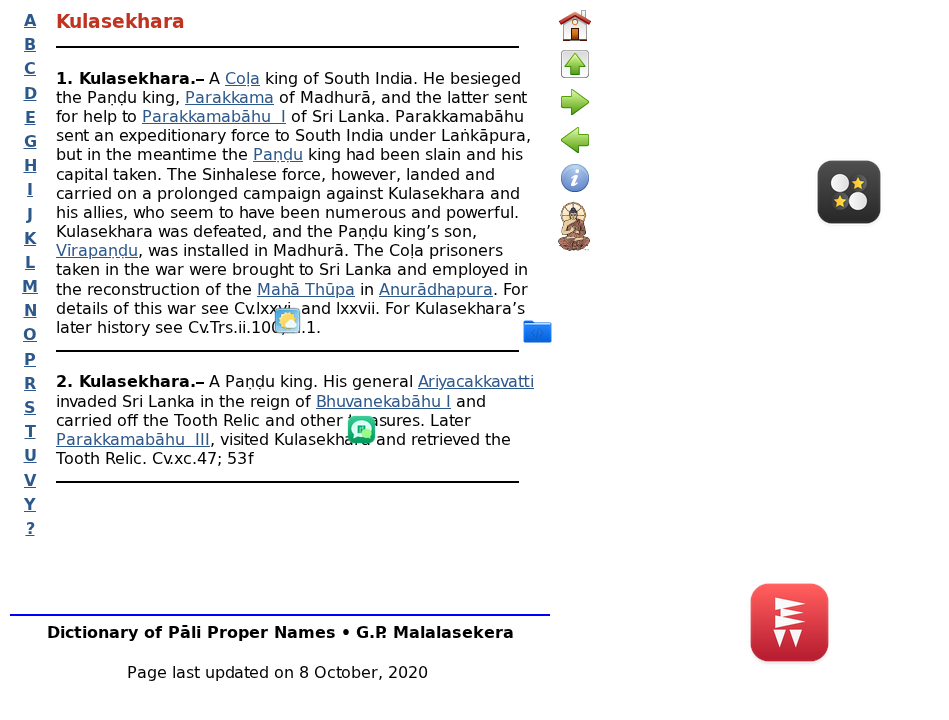 This screenshot has height=720, width=949. What do you see at coordinates (361, 429) in the screenshot?
I see `open matray messaging app` at bounding box center [361, 429].